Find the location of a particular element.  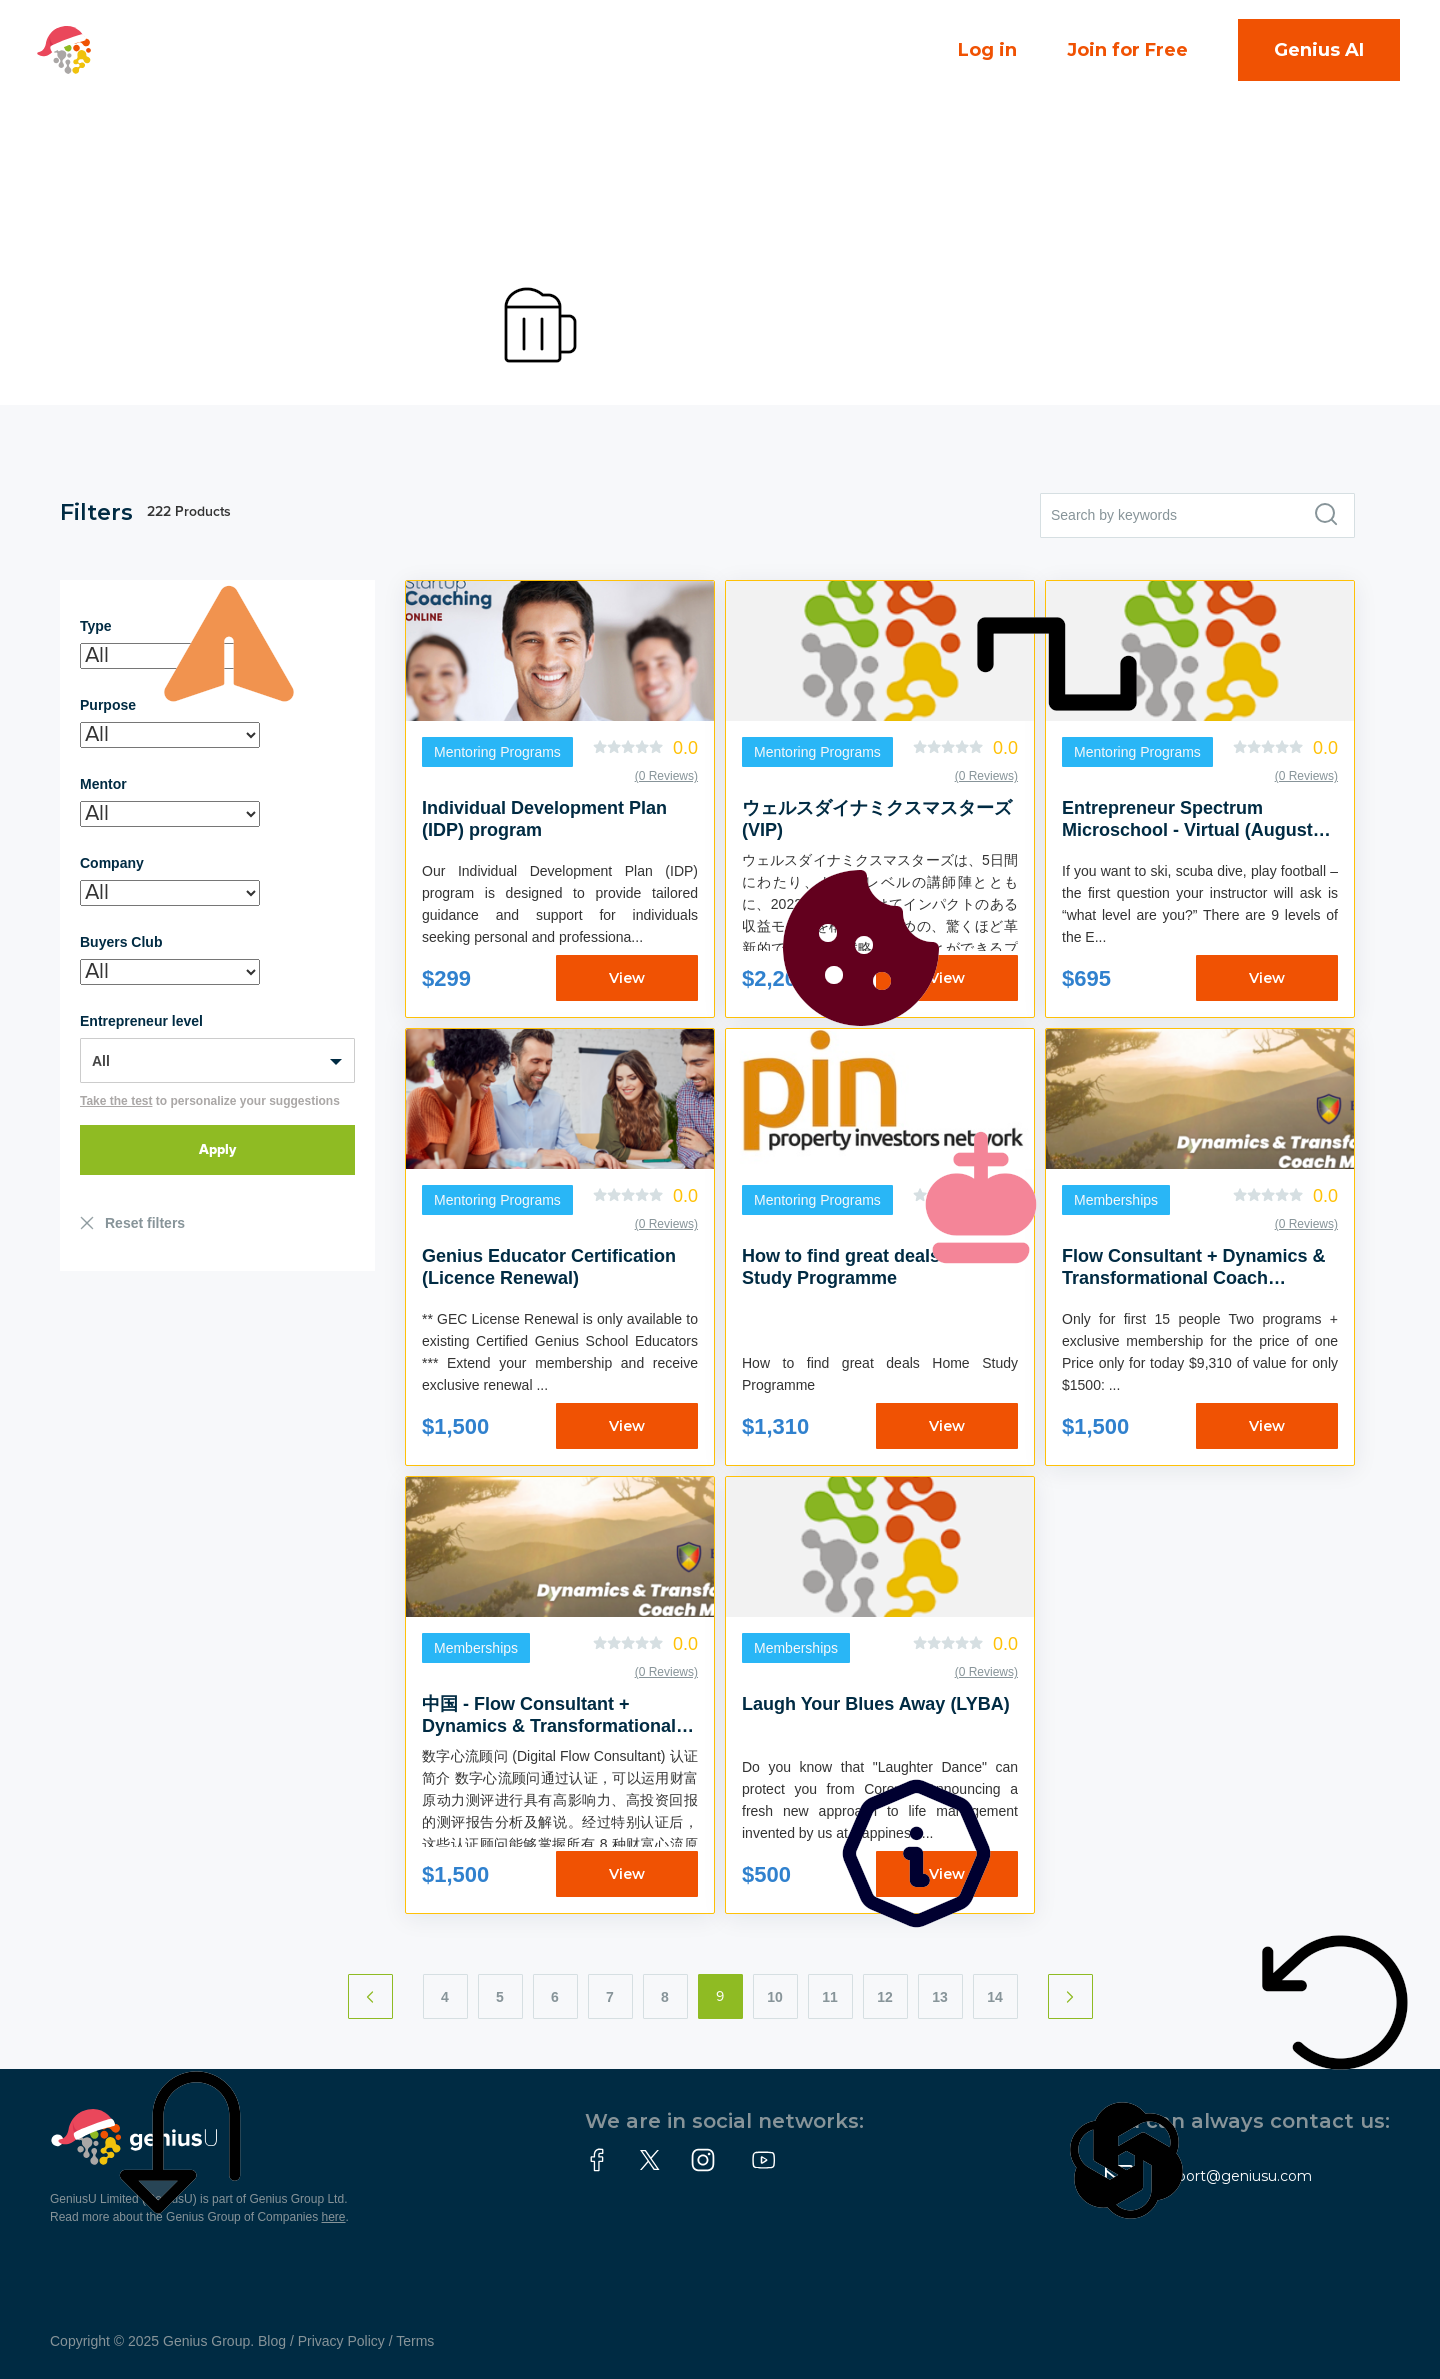

toggle square wave audio output is located at coordinates (1057, 664).